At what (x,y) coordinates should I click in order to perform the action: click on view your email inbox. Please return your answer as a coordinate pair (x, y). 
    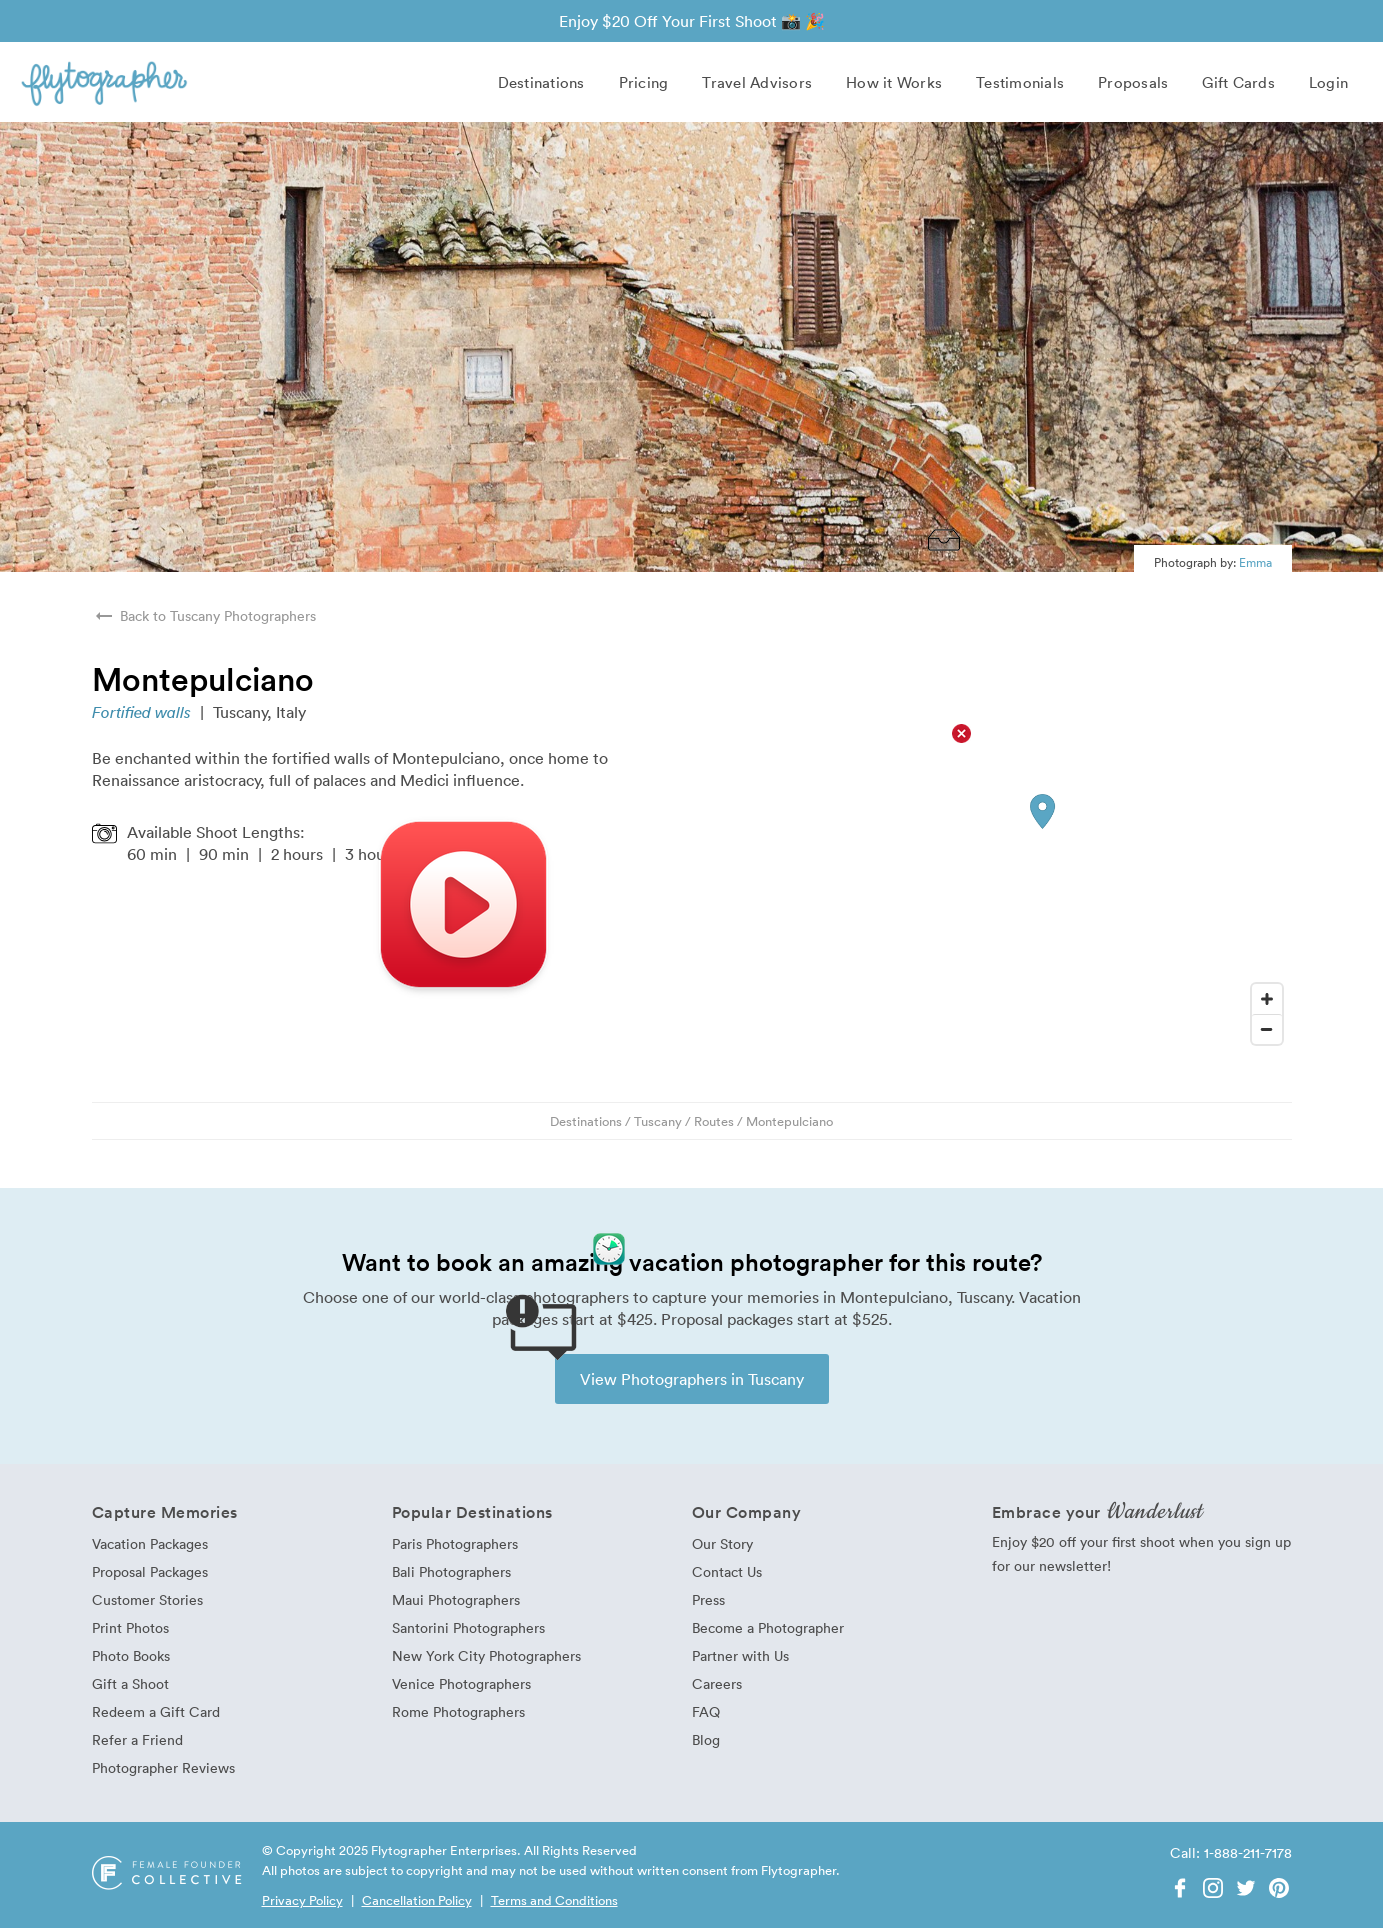
    Looking at the image, I should click on (944, 540).